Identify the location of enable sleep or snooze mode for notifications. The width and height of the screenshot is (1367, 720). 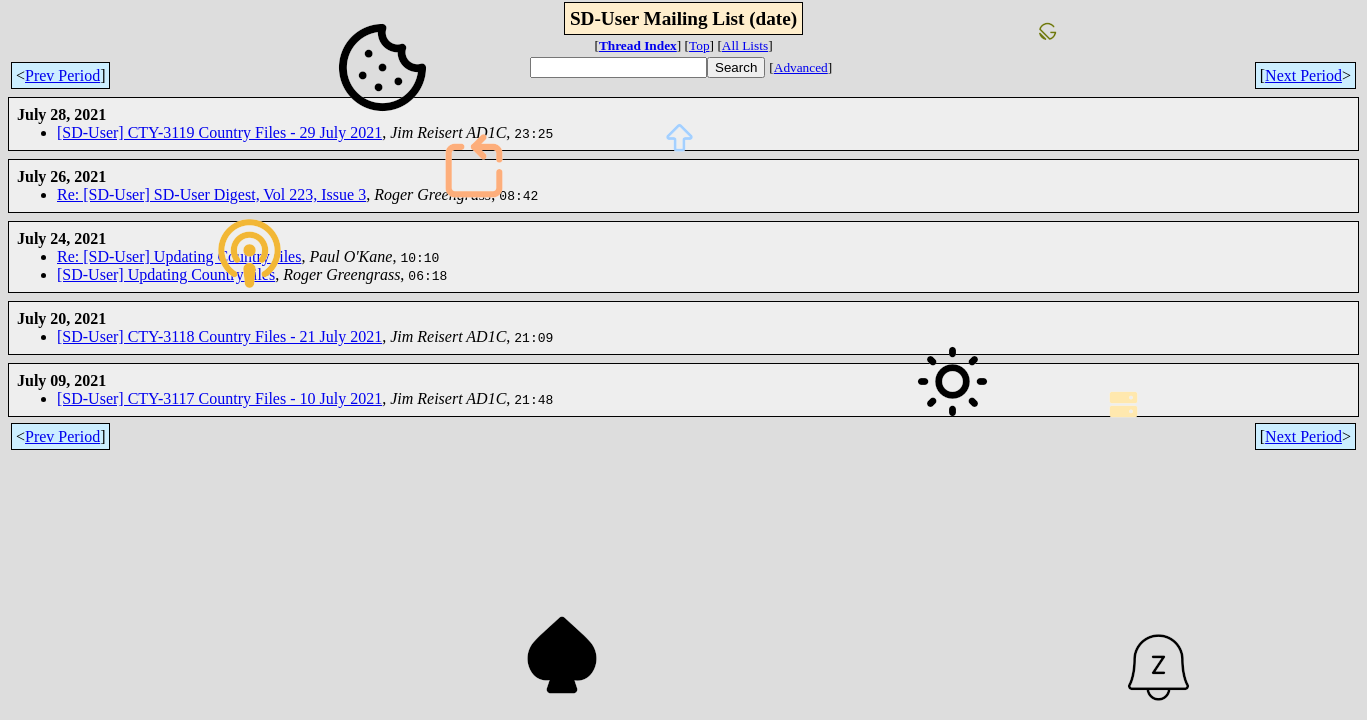
(1158, 667).